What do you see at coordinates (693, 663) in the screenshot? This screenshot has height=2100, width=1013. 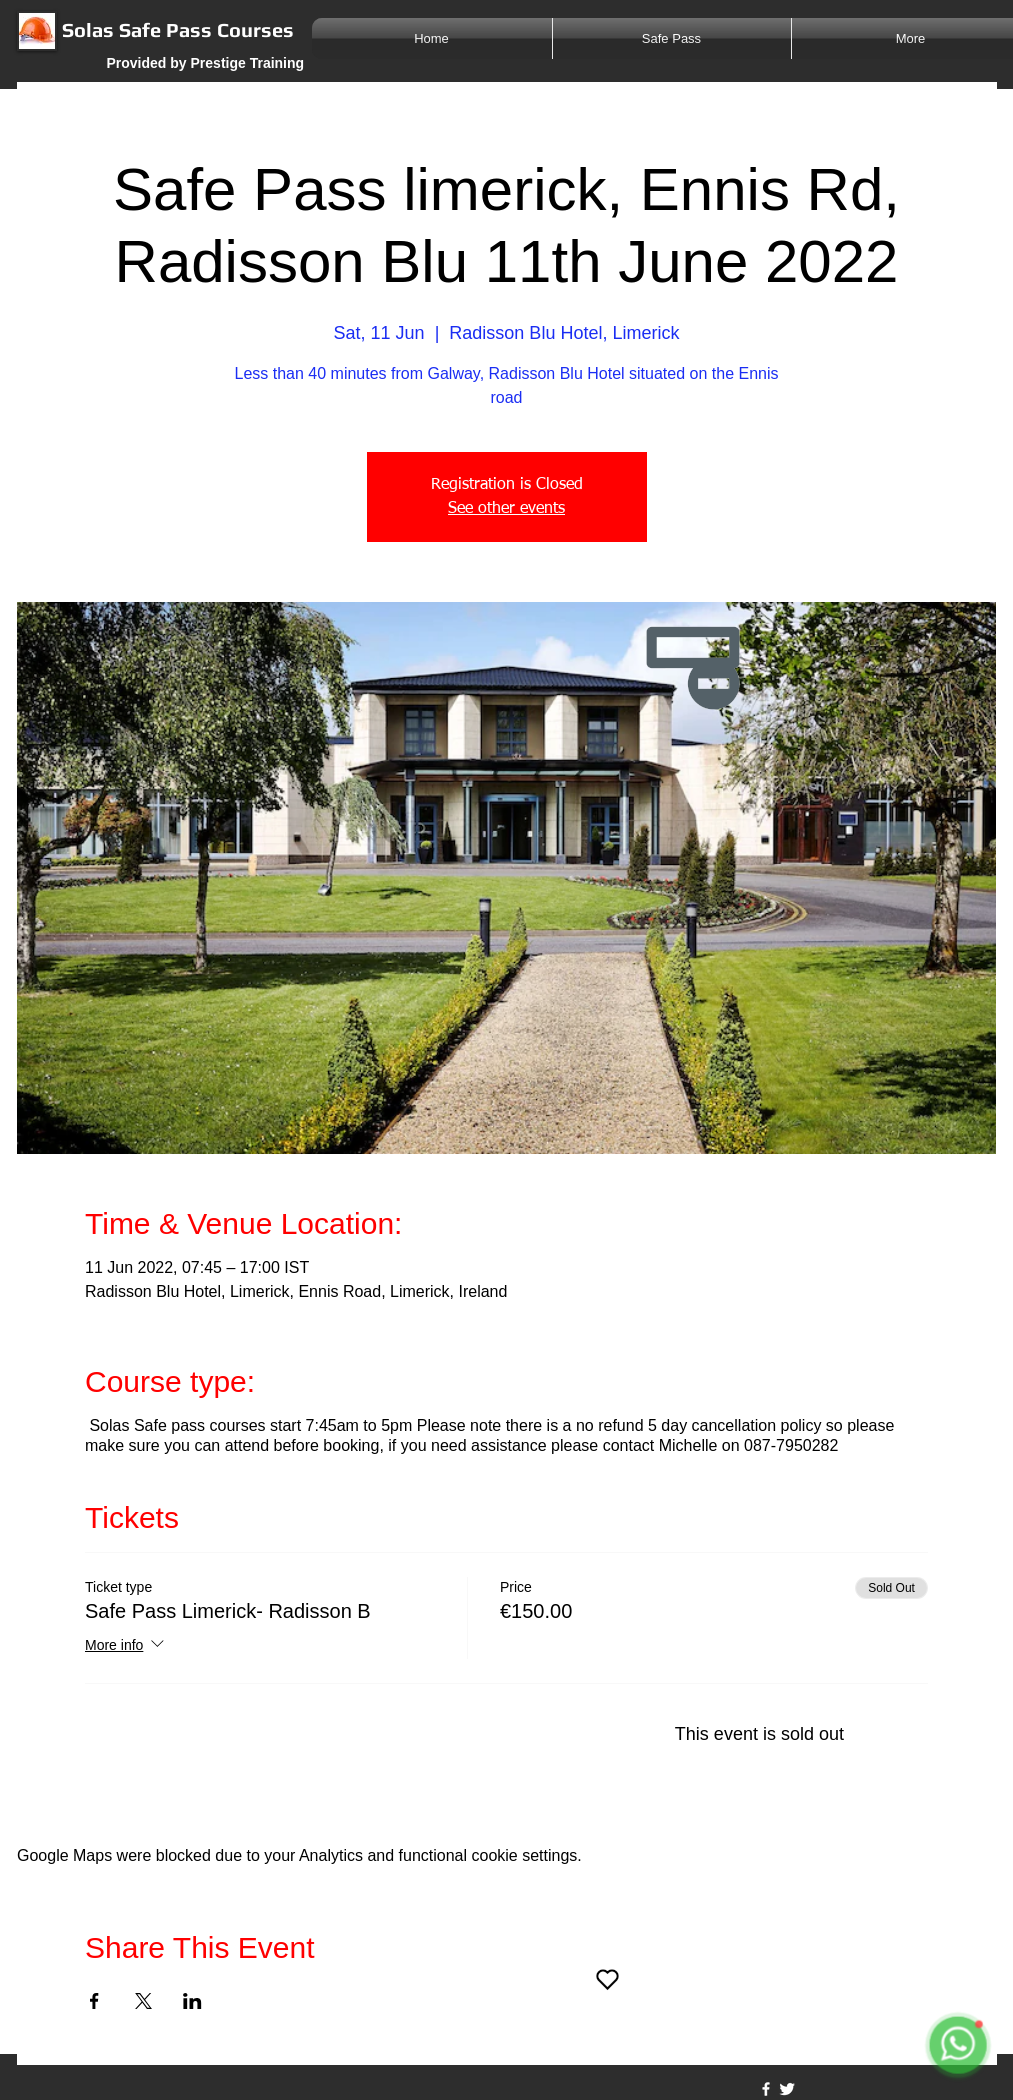 I see `delete a row from a table or spreadsheet` at bounding box center [693, 663].